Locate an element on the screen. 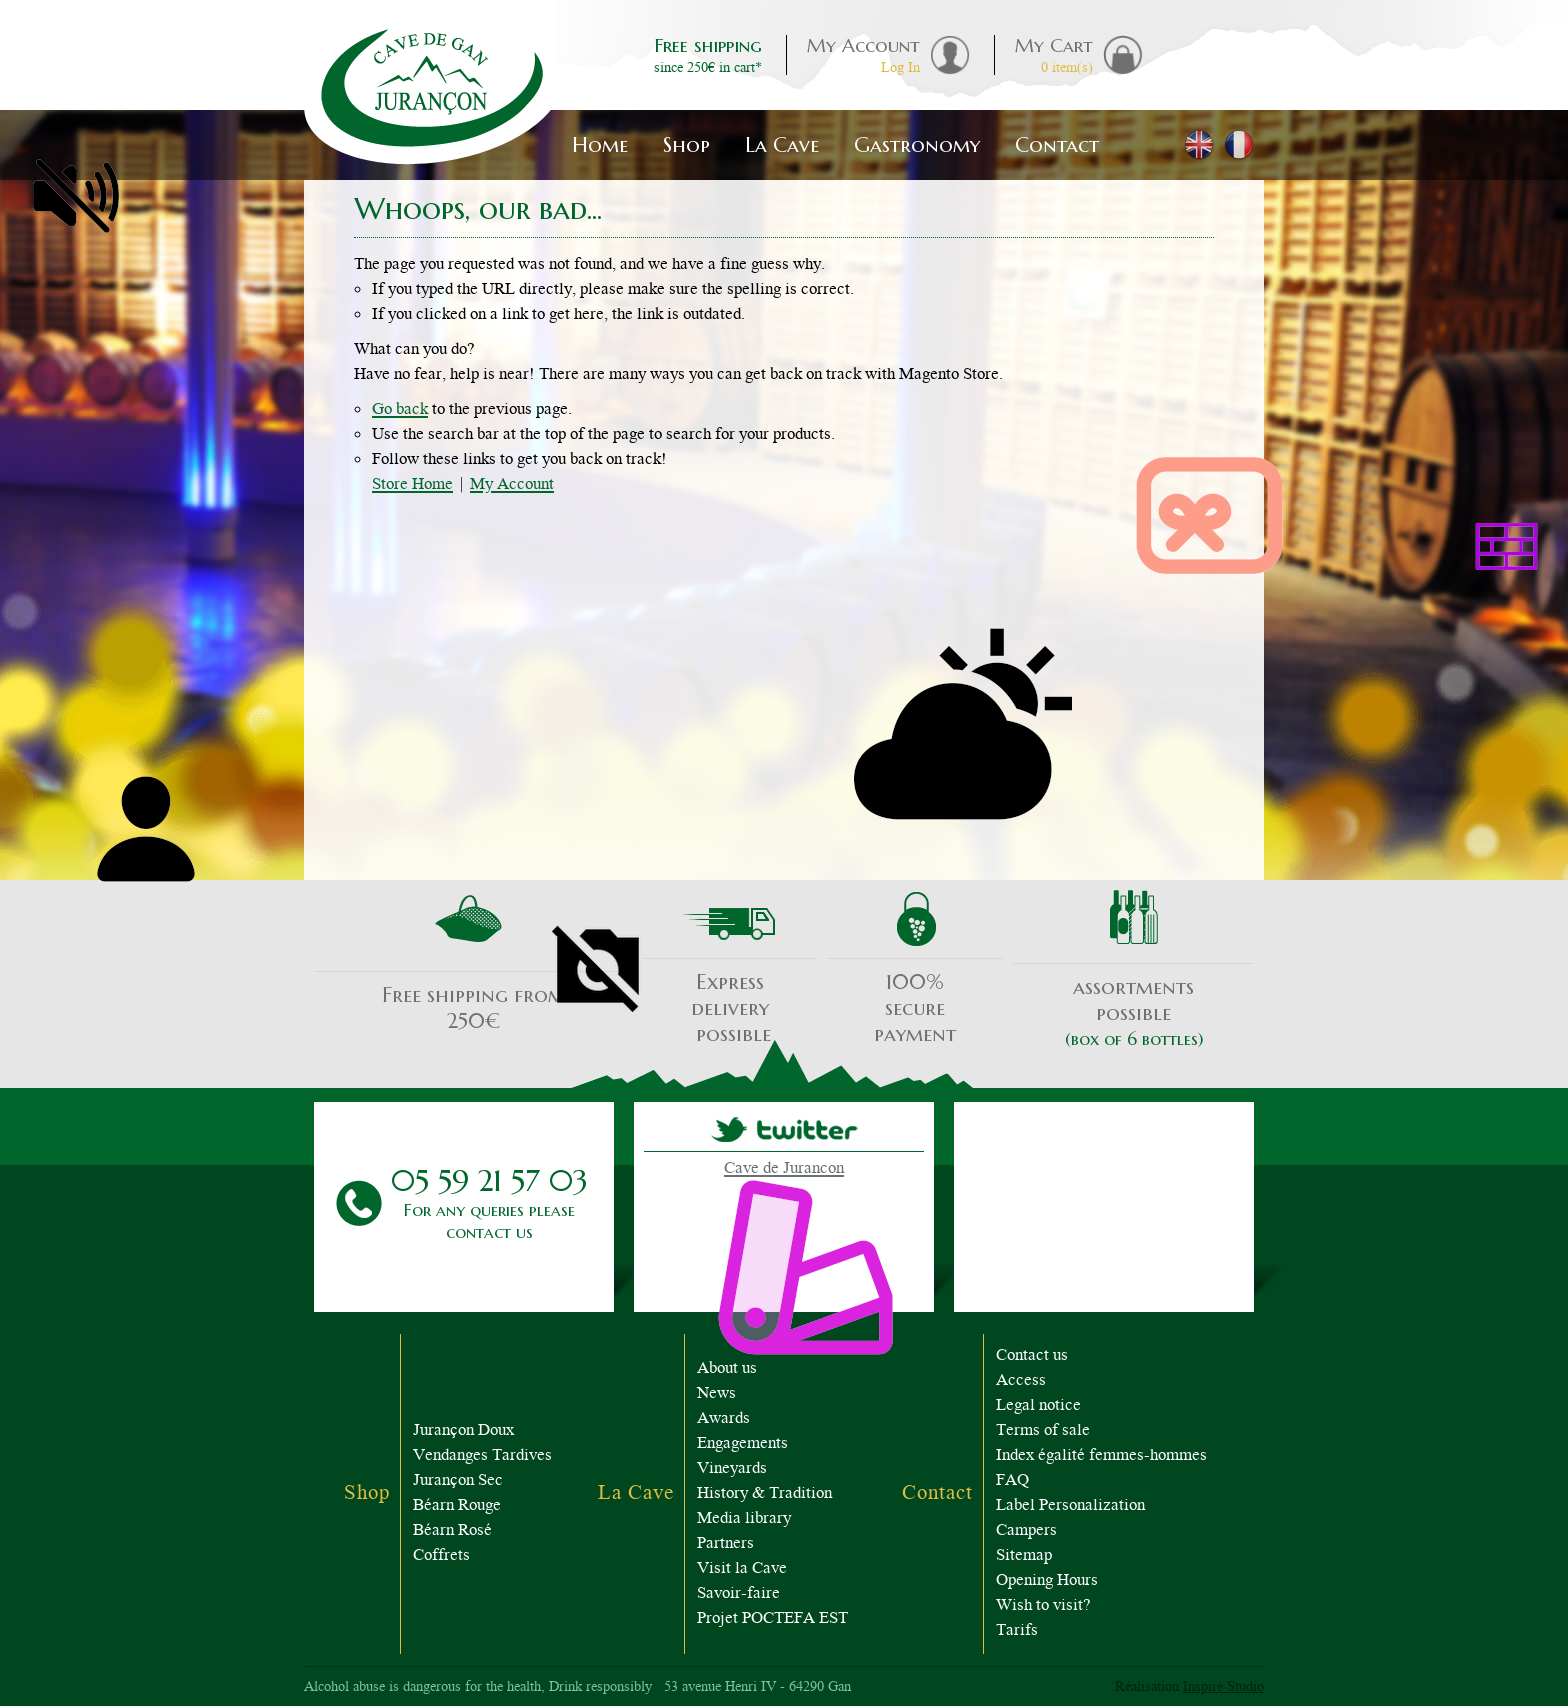  photography not allowed in this area is located at coordinates (598, 966).